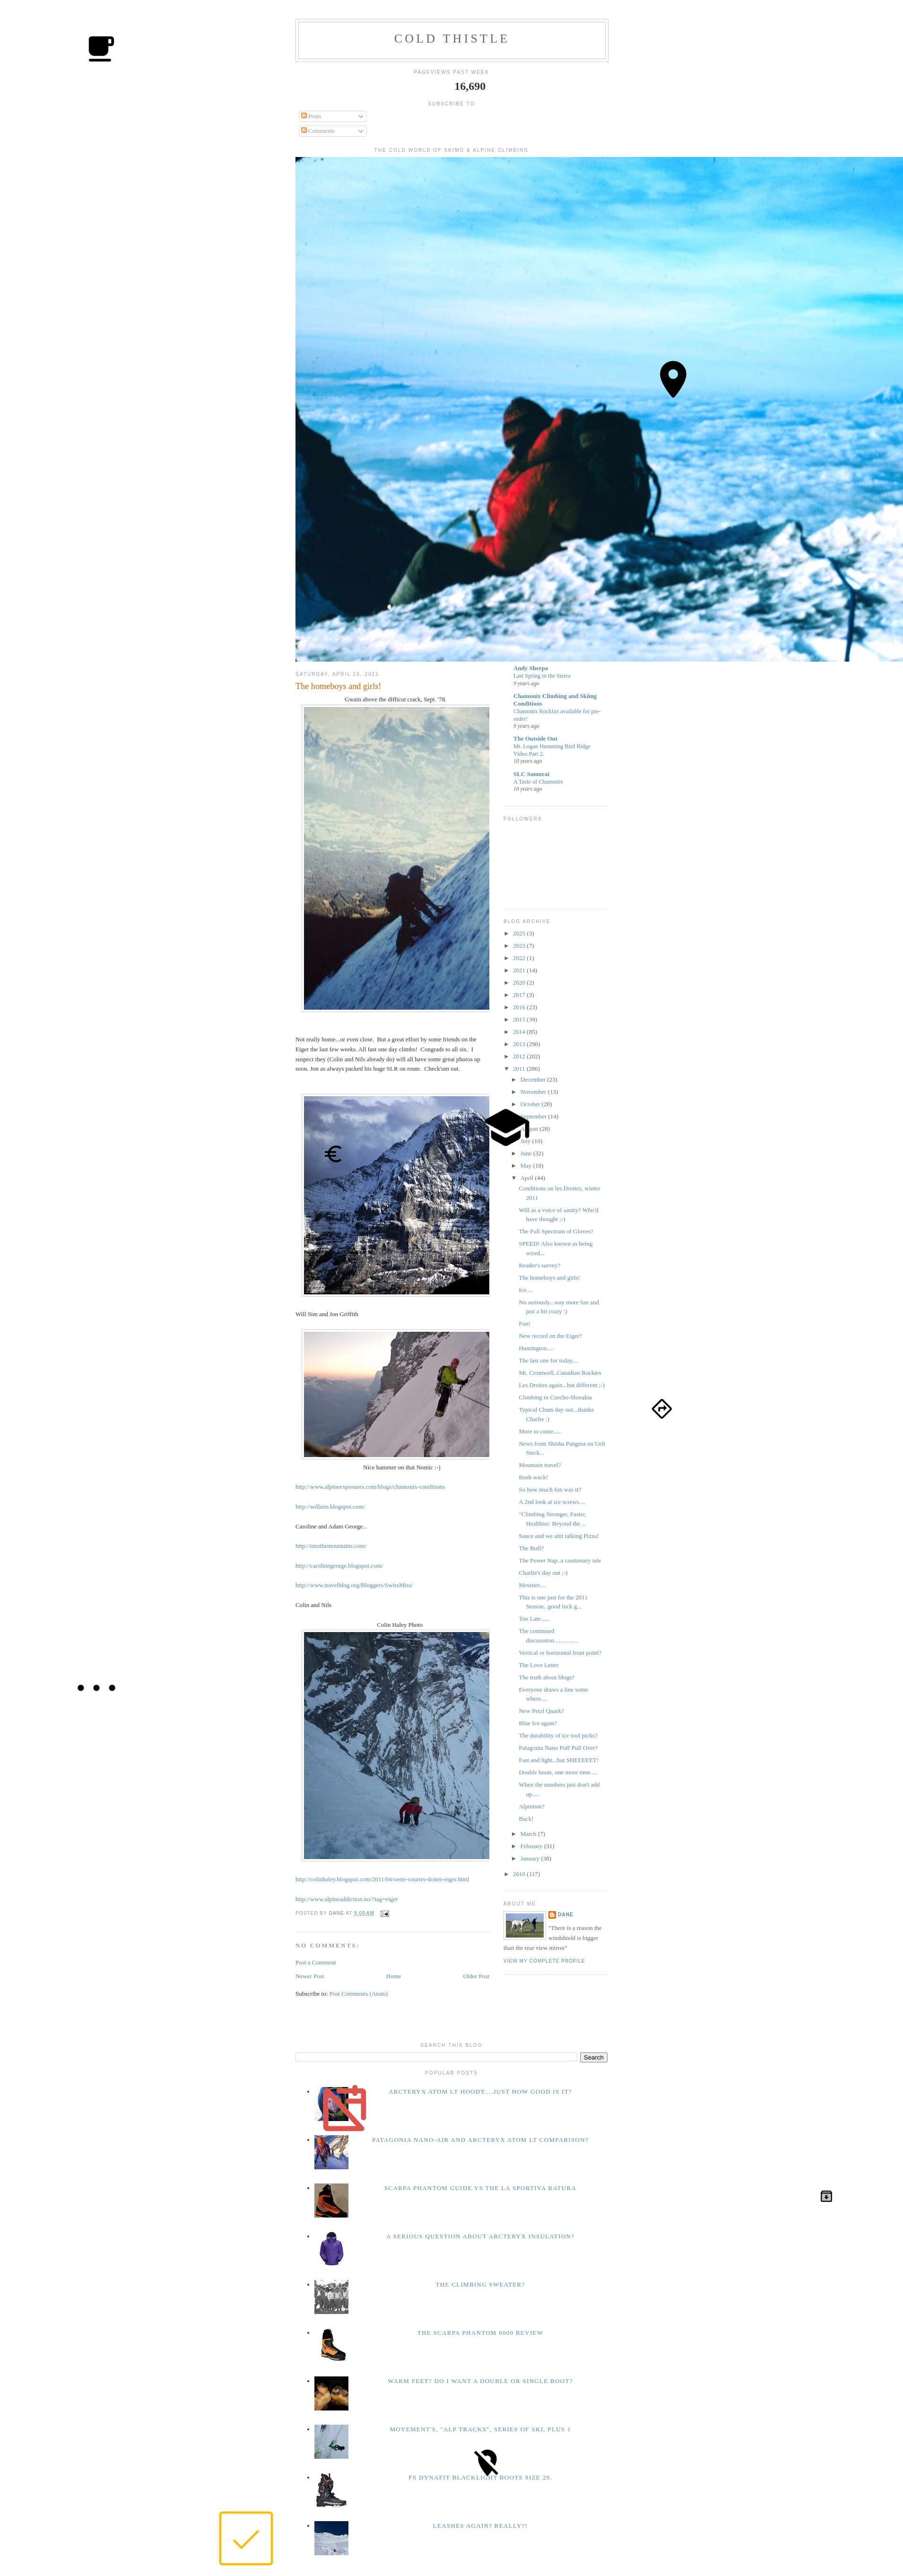 Image resolution: width=903 pixels, height=2576 pixels. I want to click on view current location on map, so click(673, 380).